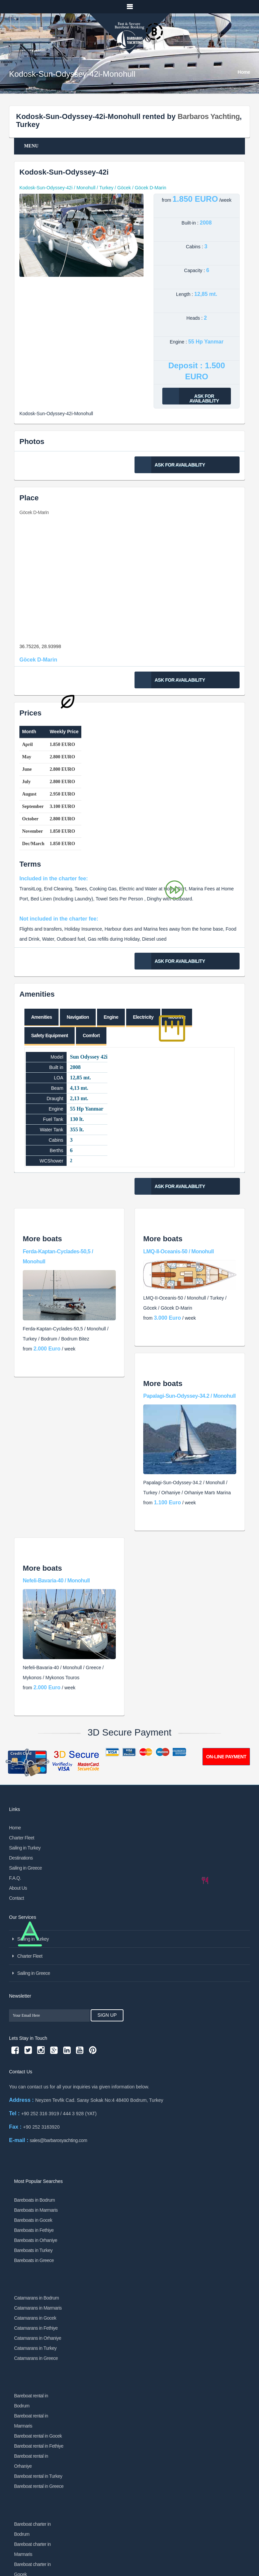  I want to click on open project board, so click(172, 1028).